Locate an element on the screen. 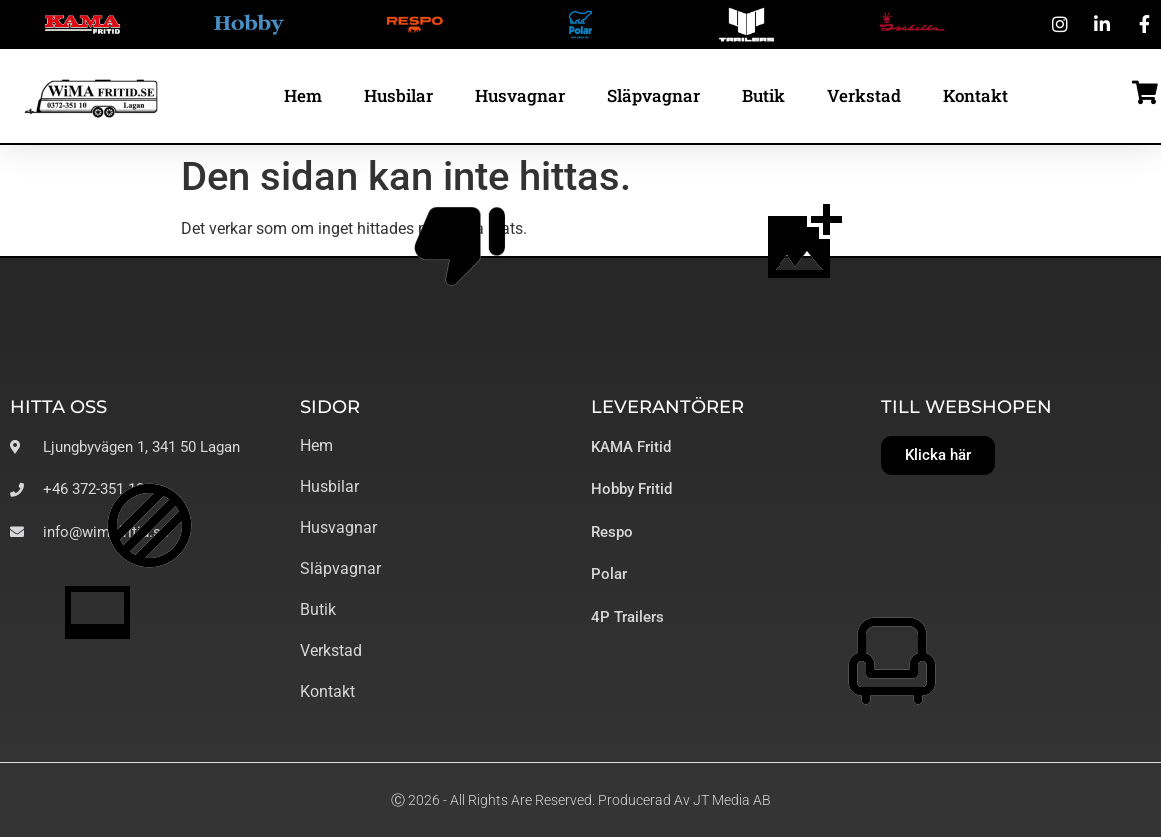 The width and height of the screenshot is (1161, 837). video player with caption or subtitle bar is located at coordinates (97, 612).